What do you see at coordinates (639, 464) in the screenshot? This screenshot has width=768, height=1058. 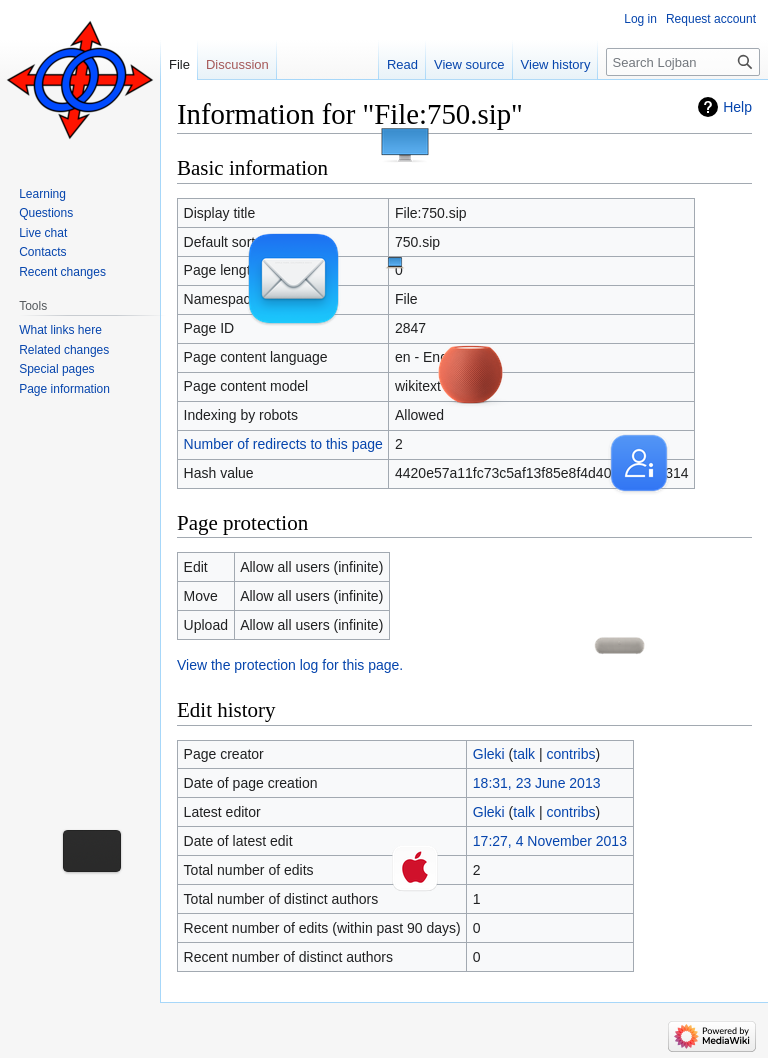 I see `open user account preferences` at bounding box center [639, 464].